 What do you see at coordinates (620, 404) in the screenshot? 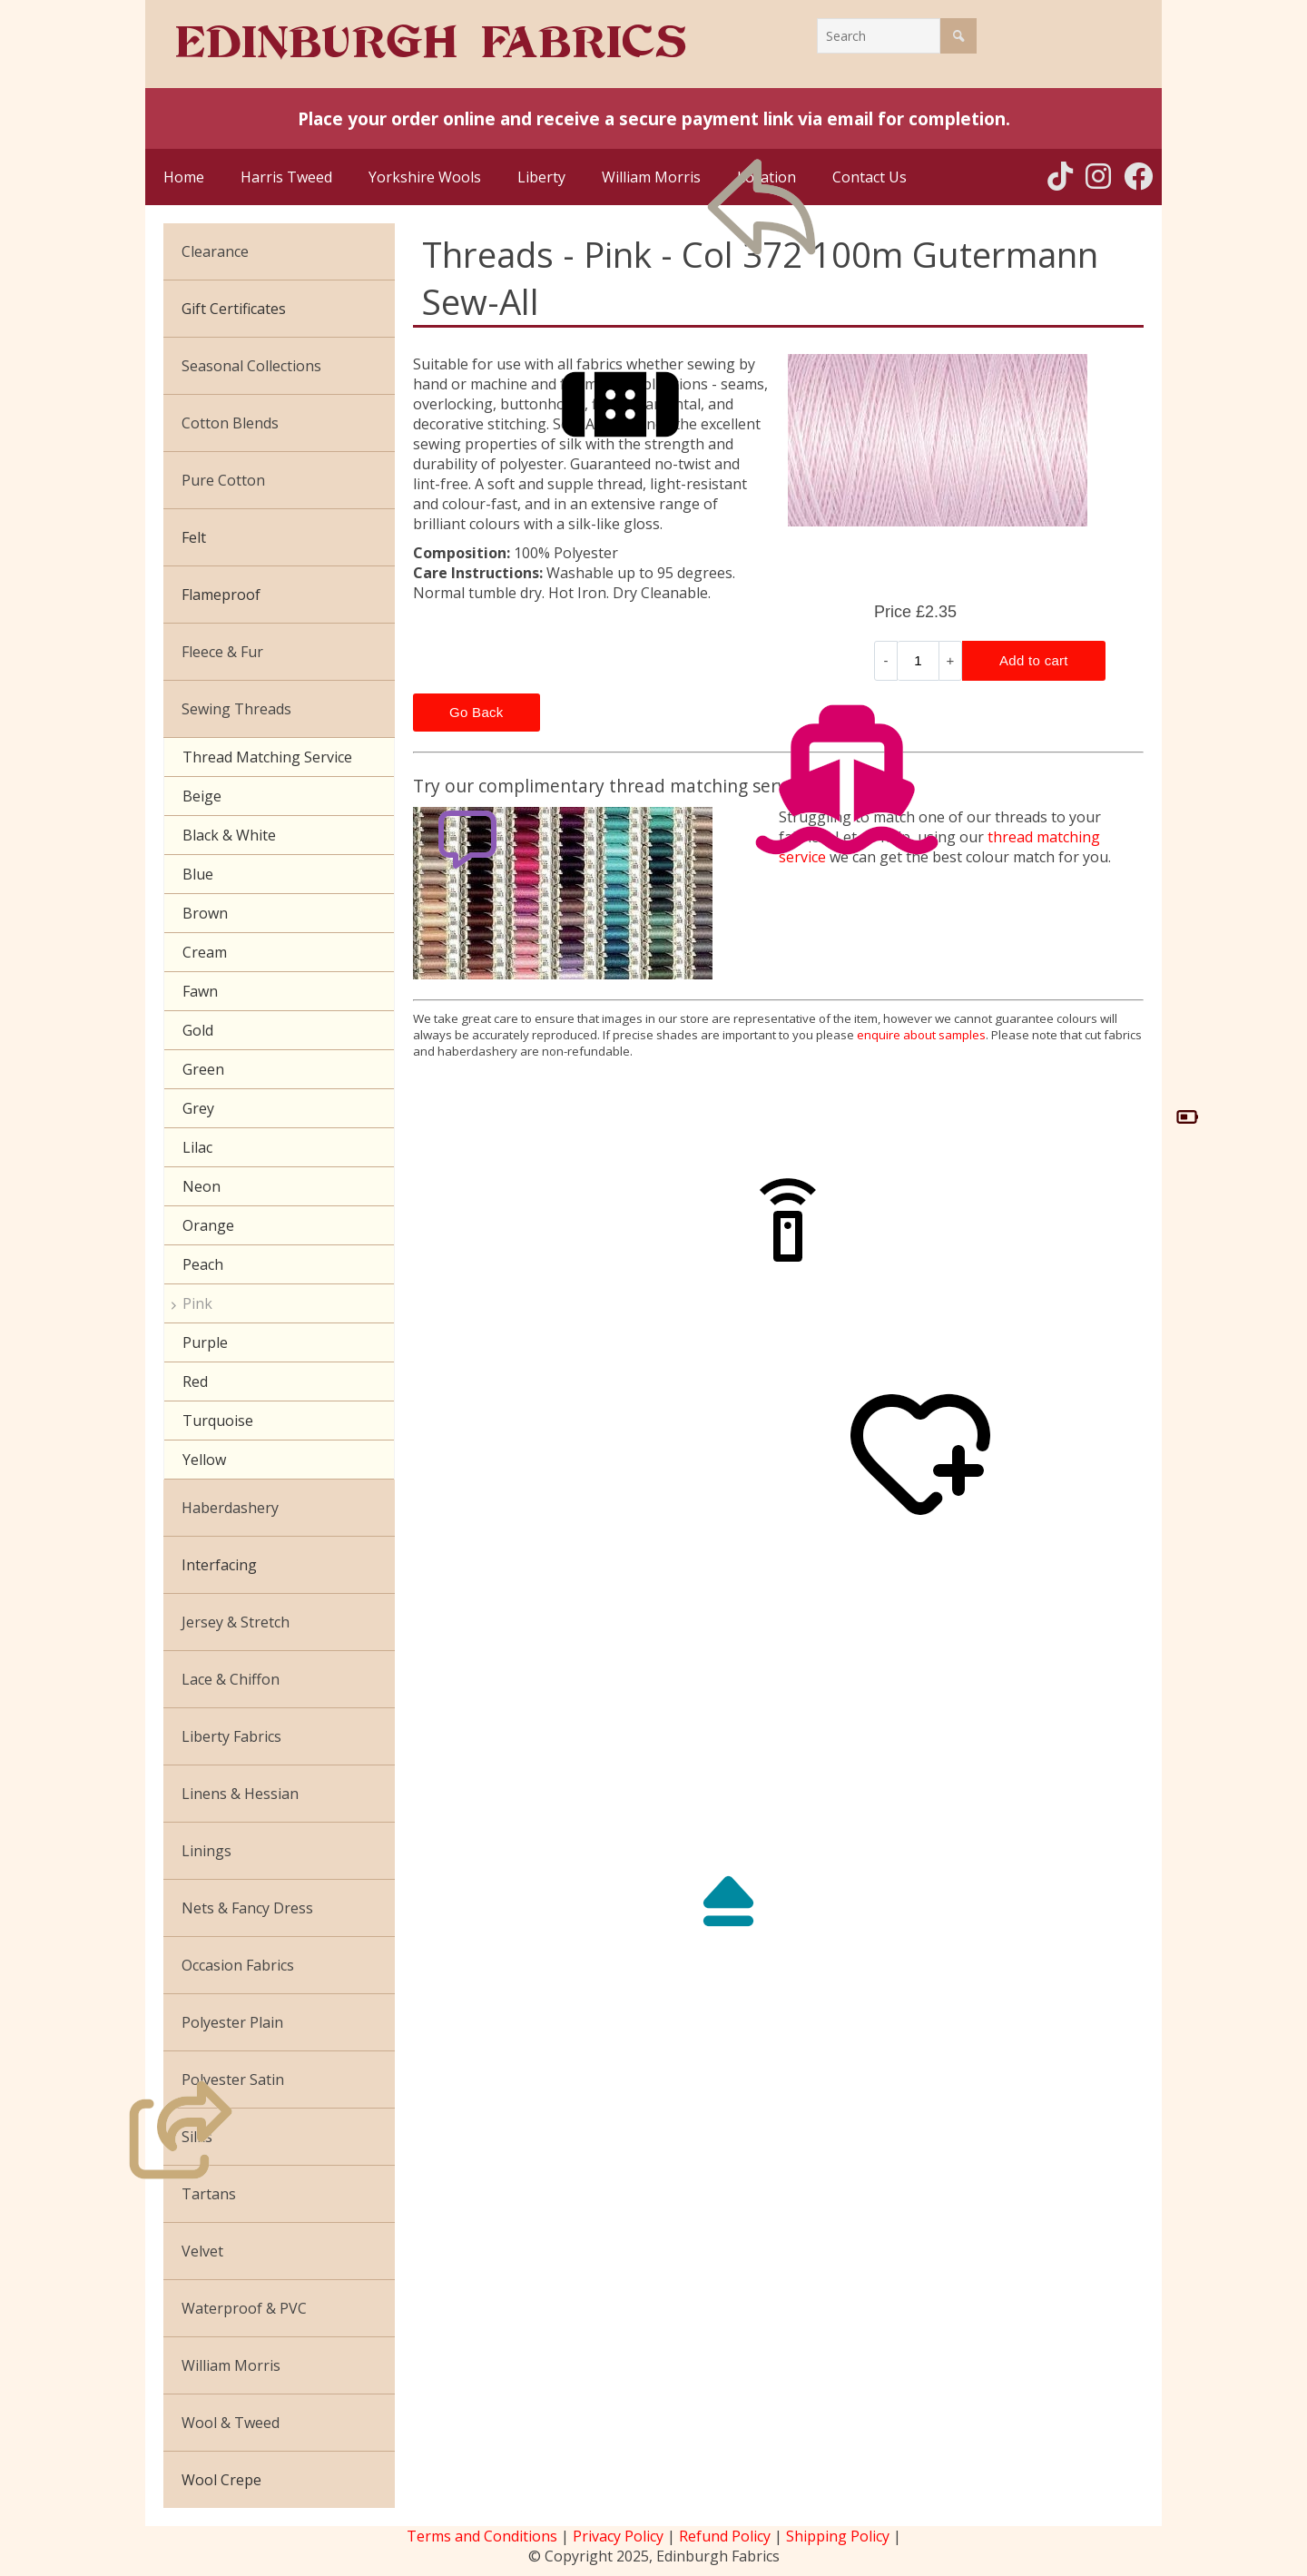
I see `access first aid or medical resources` at bounding box center [620, 404].